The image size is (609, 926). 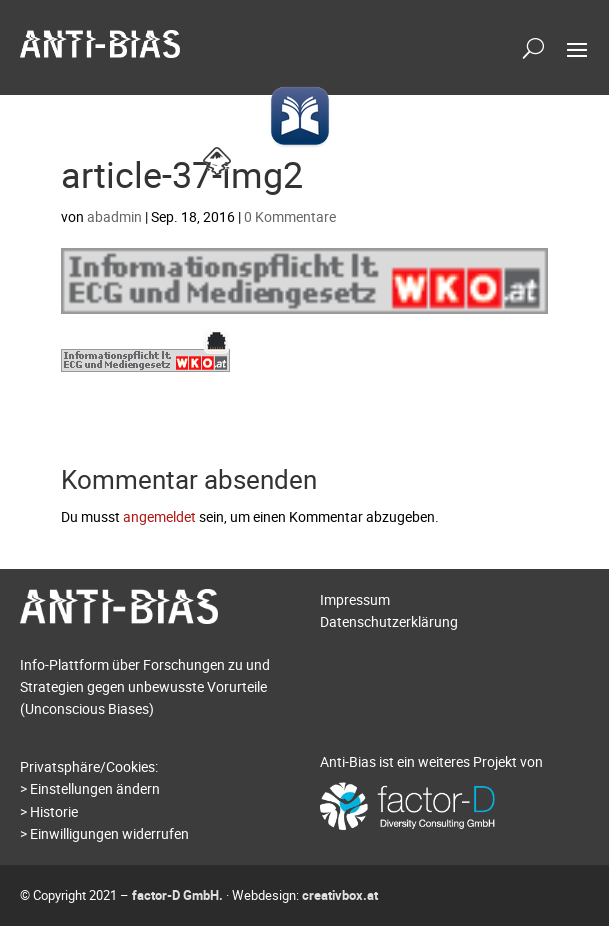 What do you see at coordinates (217, 161) in the screenshot?
I see `open inkscape vector graphics editor` at bounding box center [217, 161].